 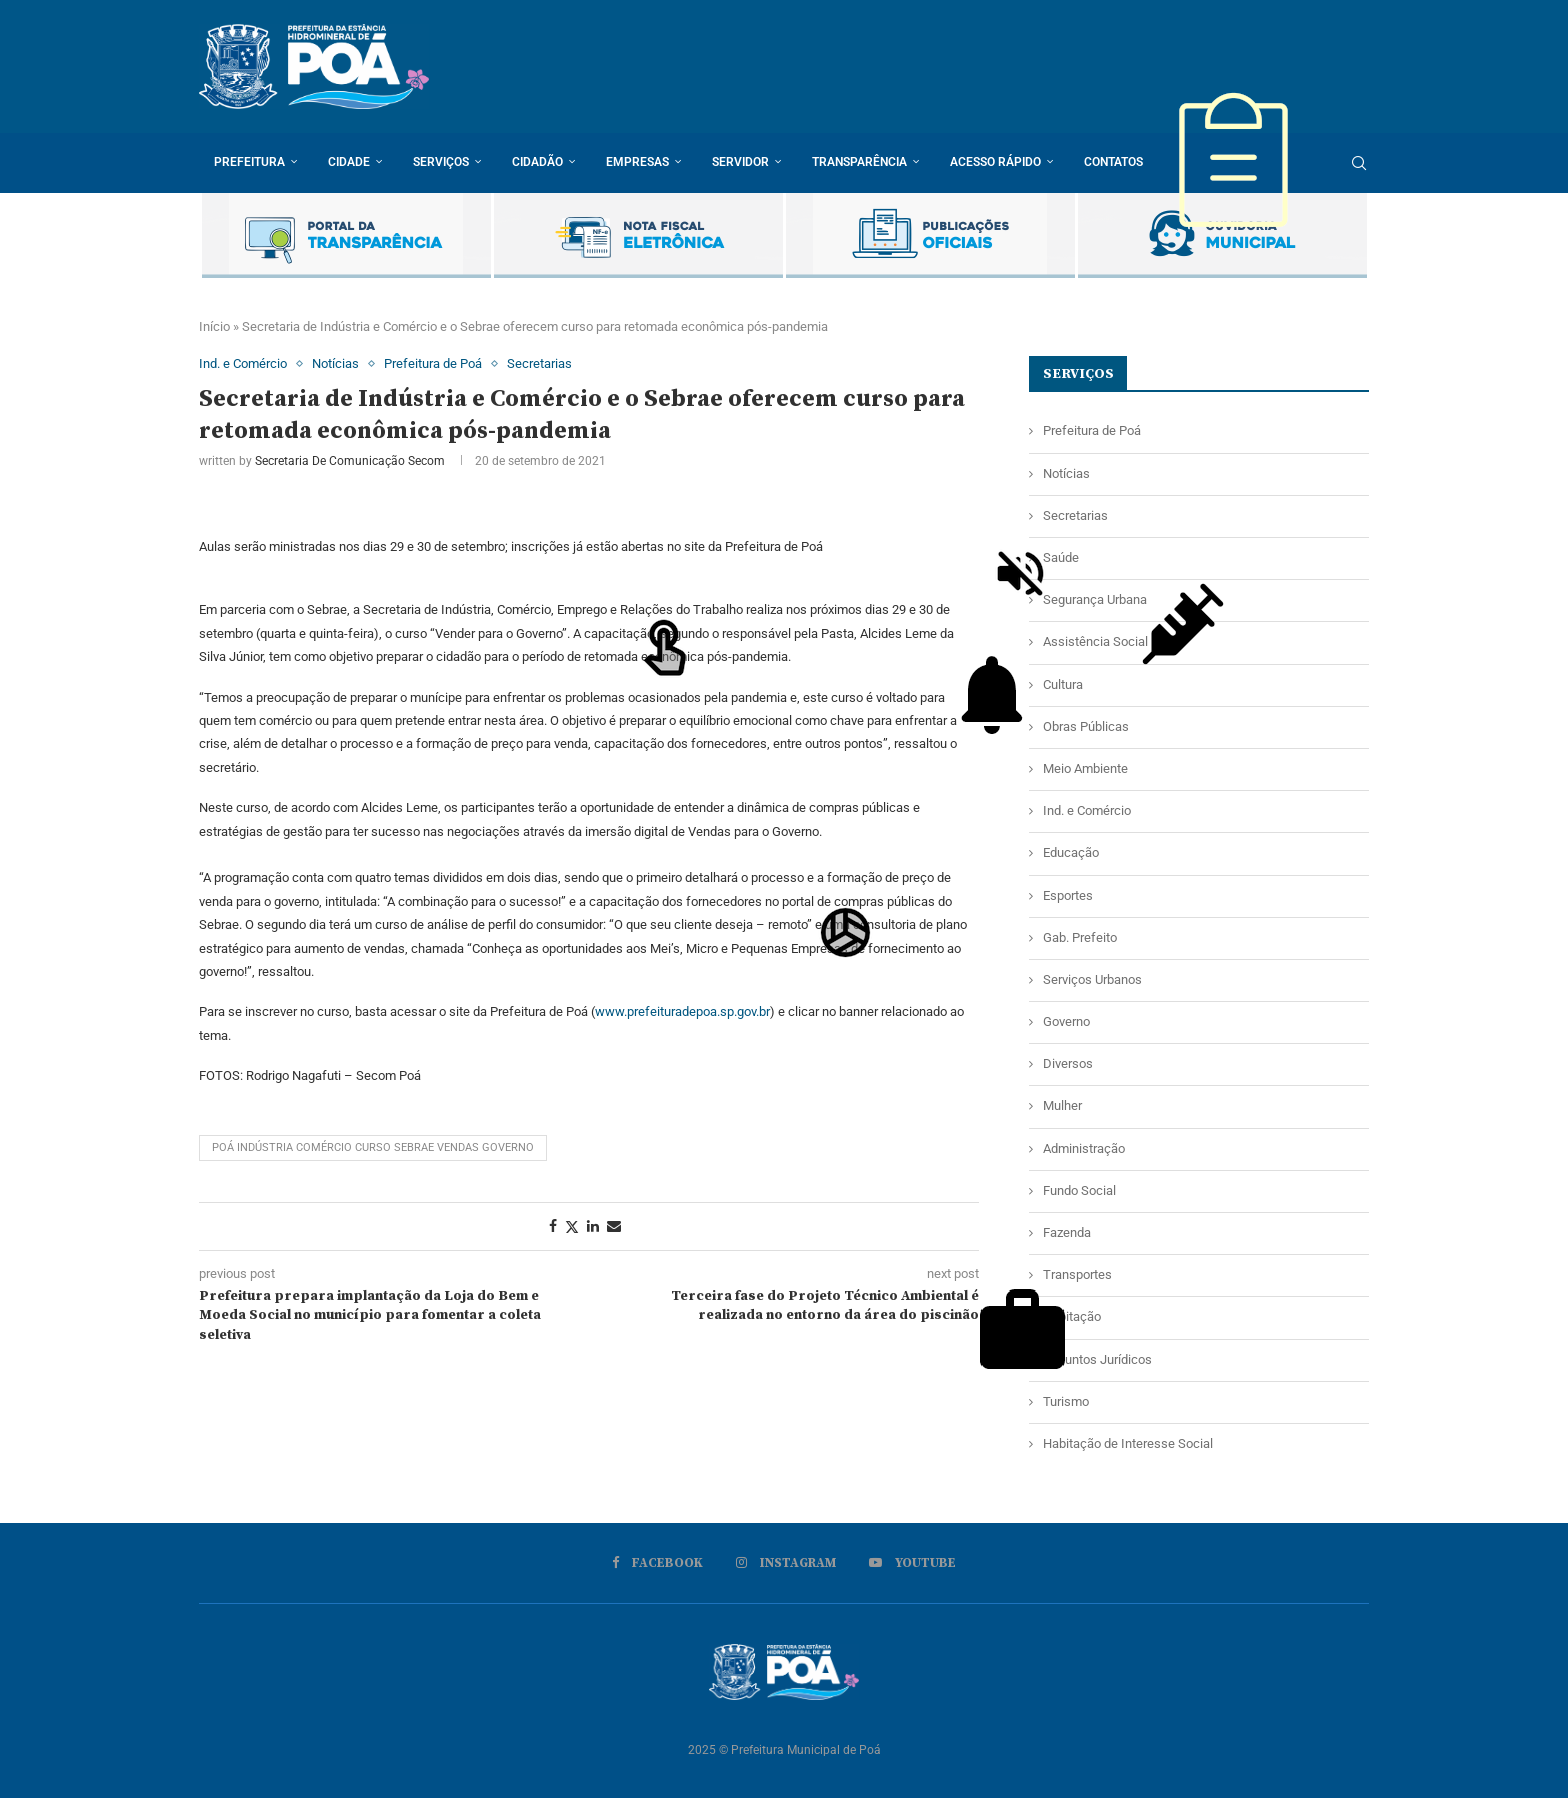 I want to click on tap to interact with touchscreen element, so click(x=665, y=649).